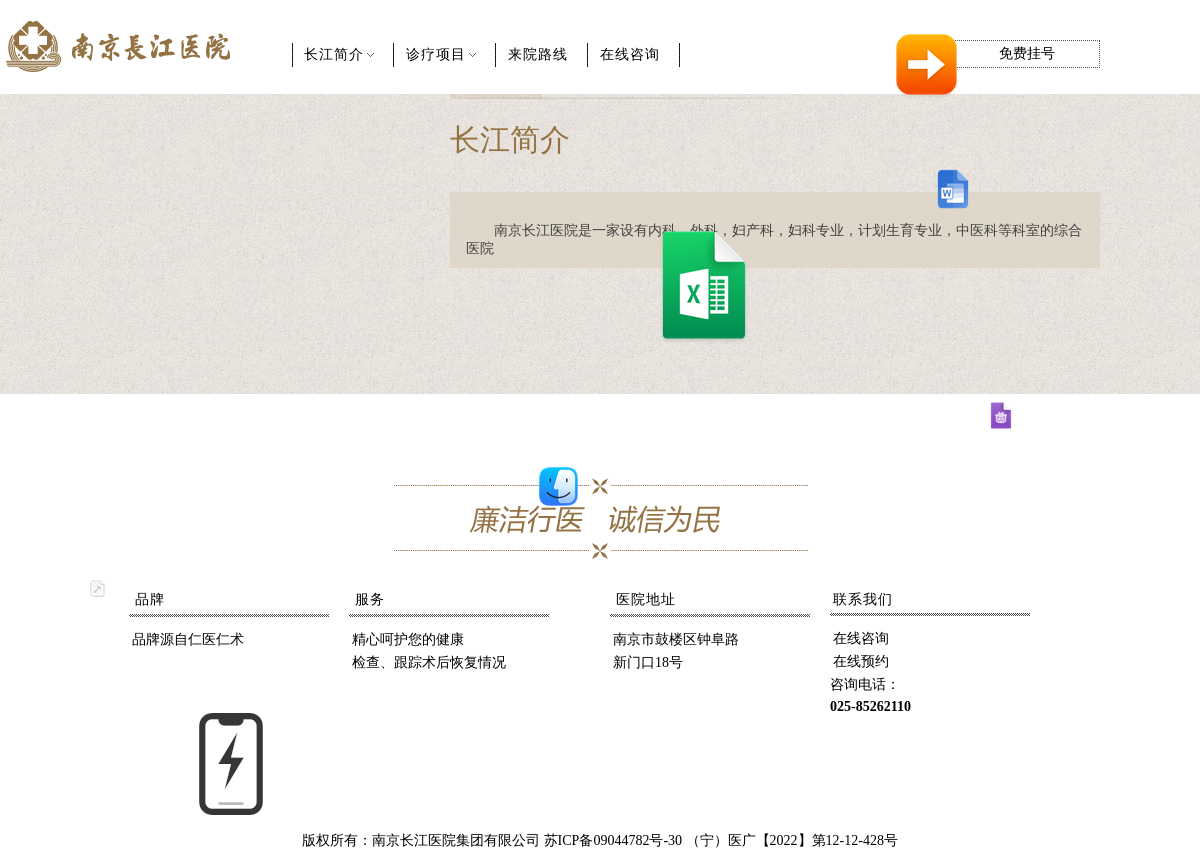 Image resolution: width=1200 pixels, height=850 pixels. Describe the element at coordinates (704, 285) in the screenshot. I see `open a Microsoft Excel spreadsheet file` at that location.